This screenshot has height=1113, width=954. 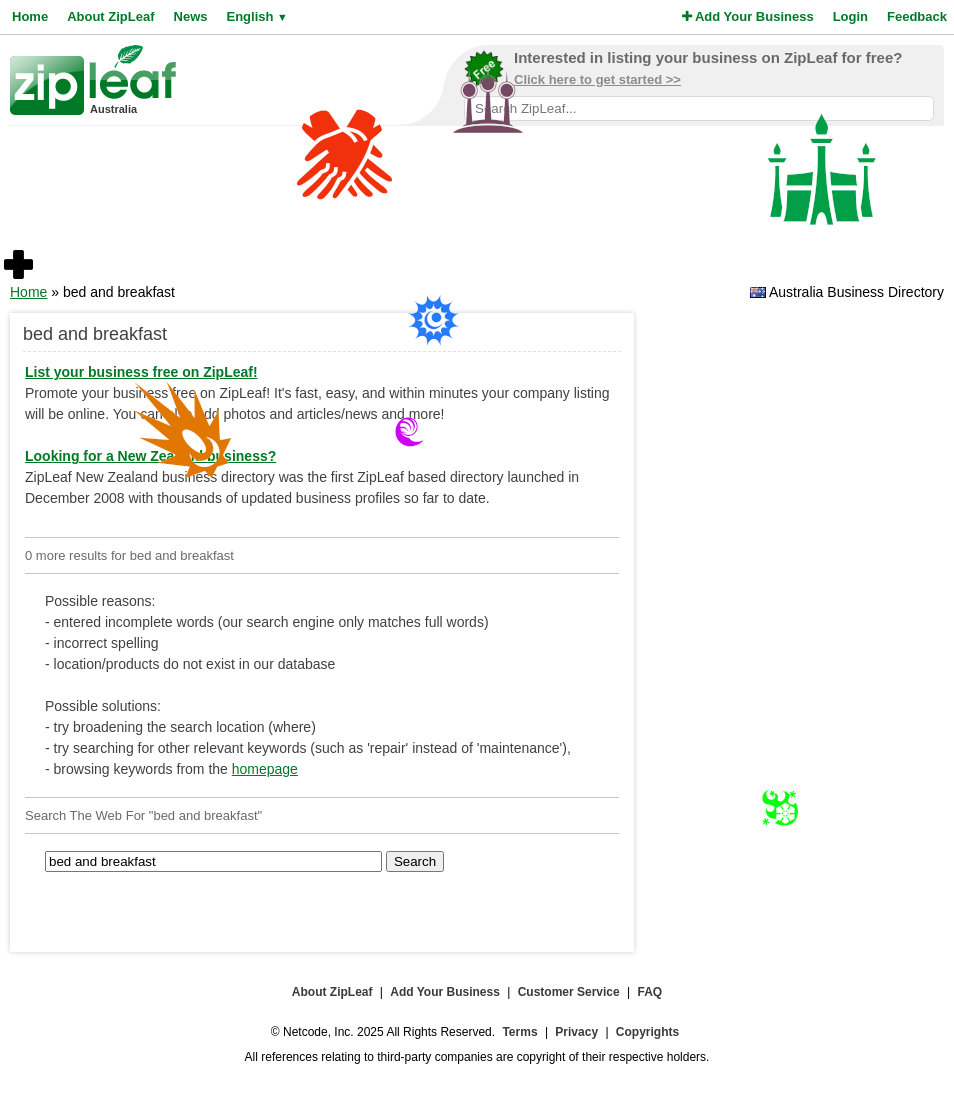 What do you see at coordinates (433, 320) in the screenshot?
I see `view or customize eye appearance settings` at bounding box center [433, 320].